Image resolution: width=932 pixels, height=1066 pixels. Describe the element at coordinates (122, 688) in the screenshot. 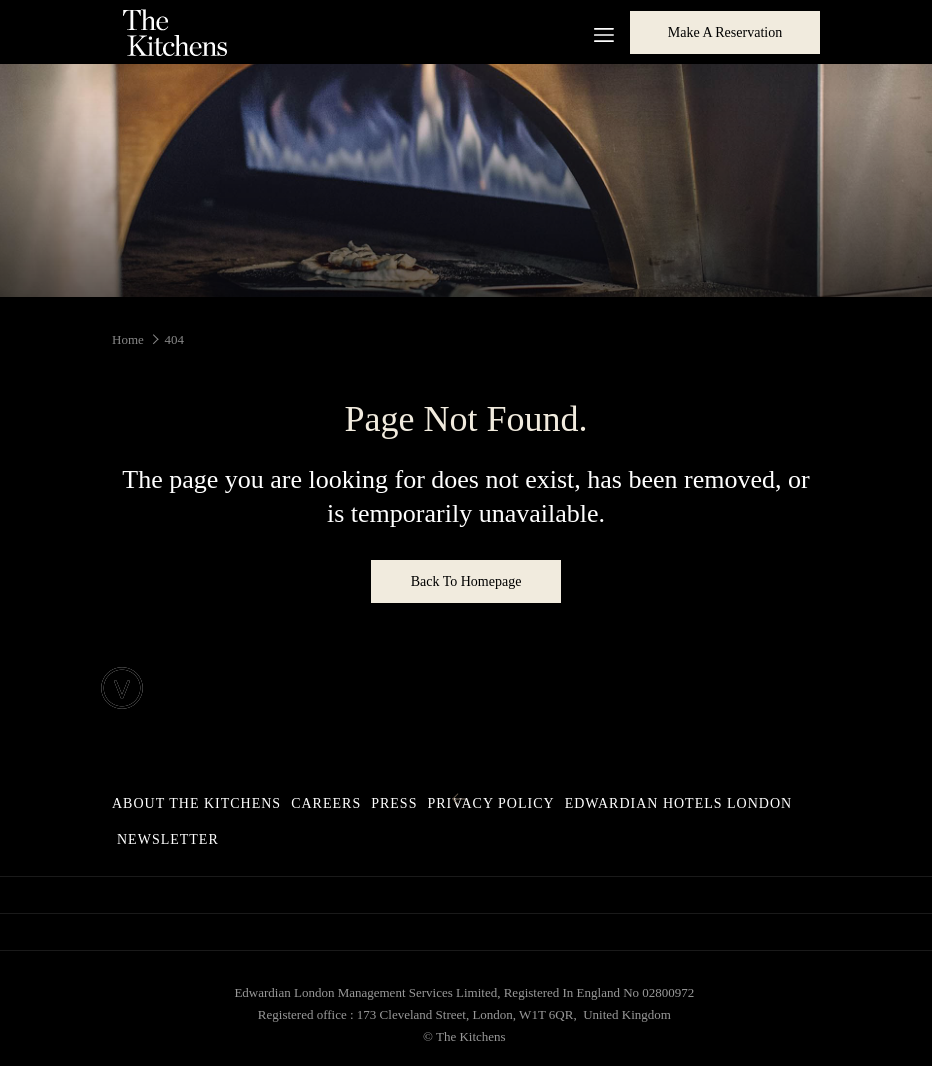

I see `indicates a verified or validated status` at that location.